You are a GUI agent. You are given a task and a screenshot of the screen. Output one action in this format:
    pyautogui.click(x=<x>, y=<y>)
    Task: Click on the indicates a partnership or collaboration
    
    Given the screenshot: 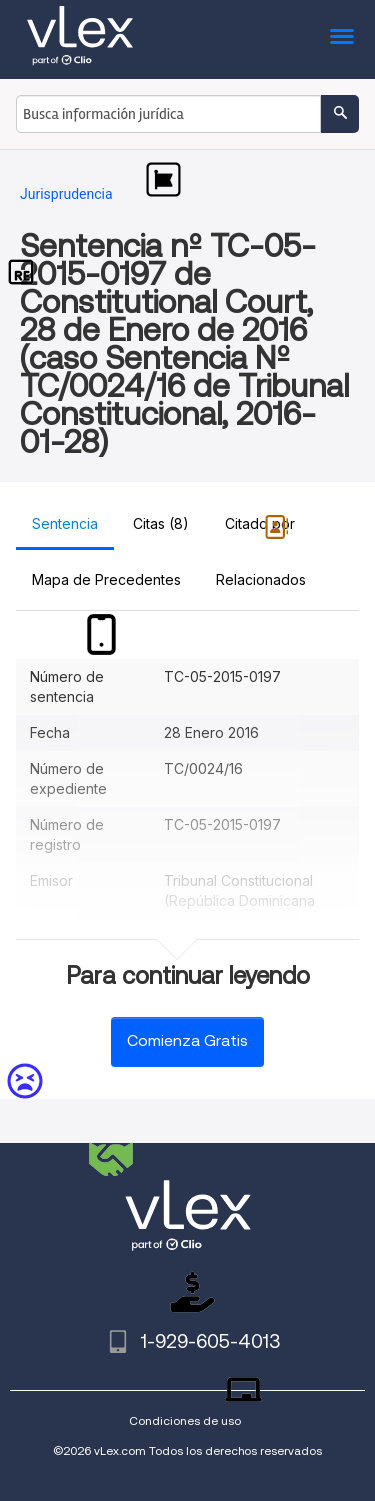 What is the action you would take?
    pyautogui.click(x=111, y=1159)
    